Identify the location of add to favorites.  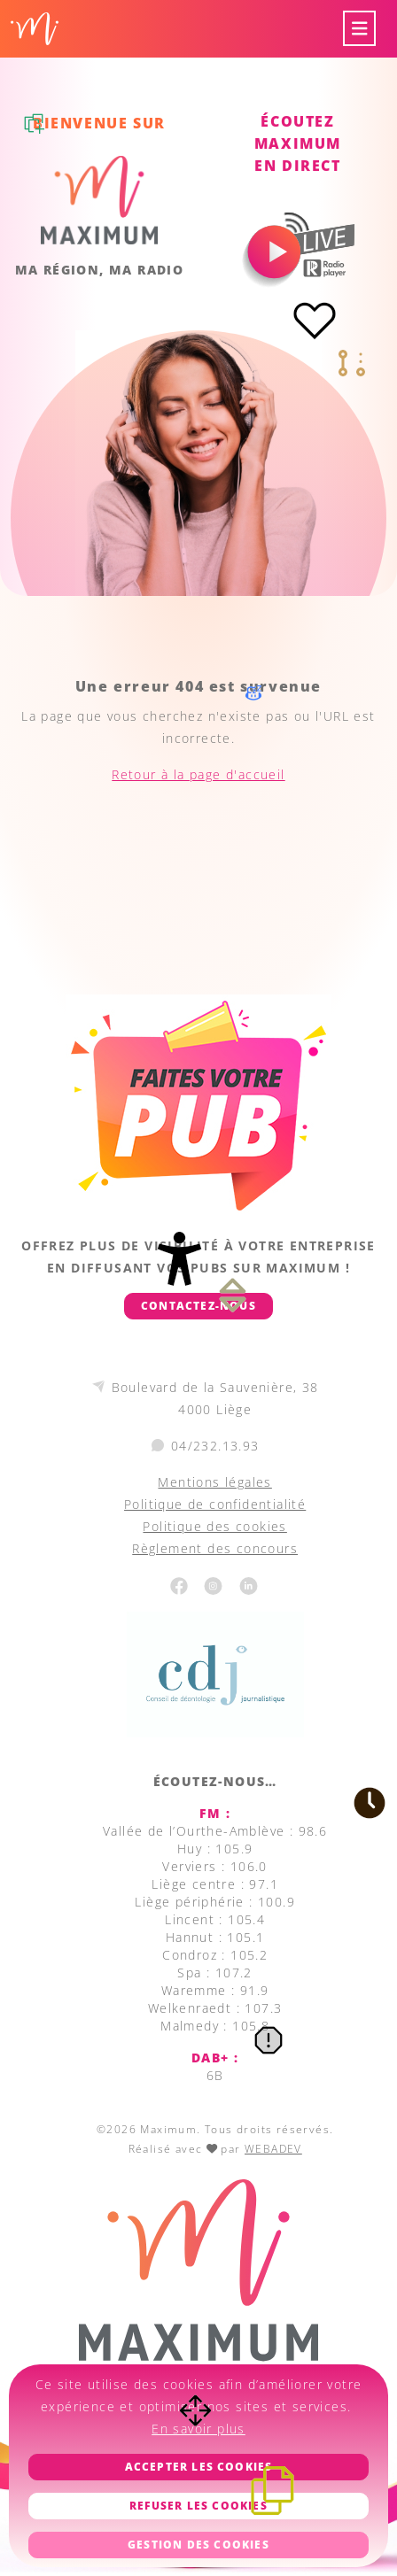
(315, 321).